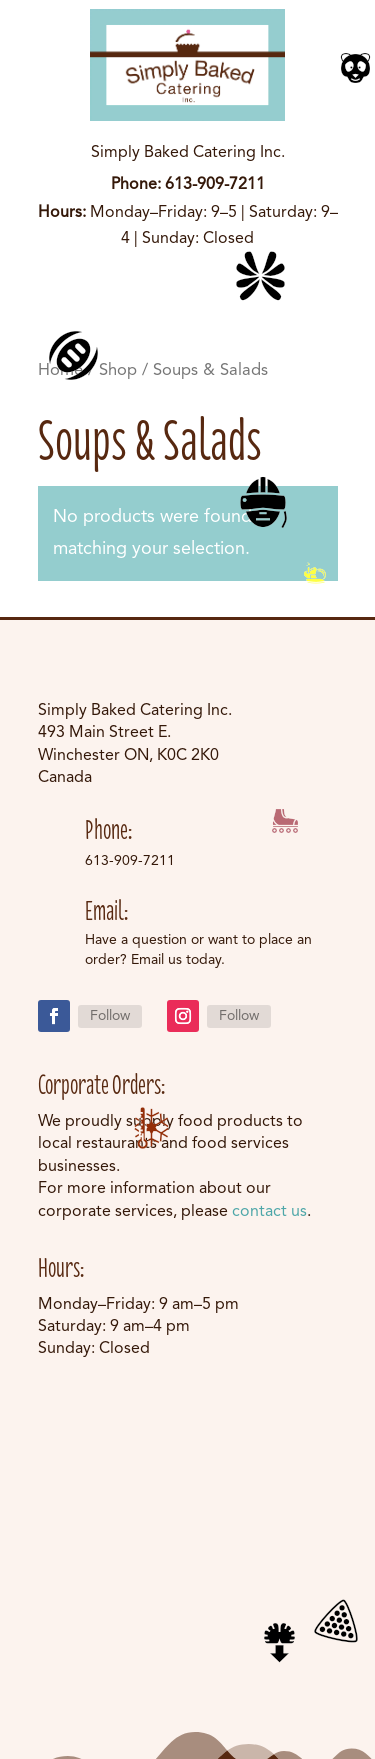 The width and height of the screenshot is (375, 1759). What do you see at coordinates (315, 573) in the screenshot?
I see `select mini-submarine vehicle or unit` at bounding box center [315, 573].